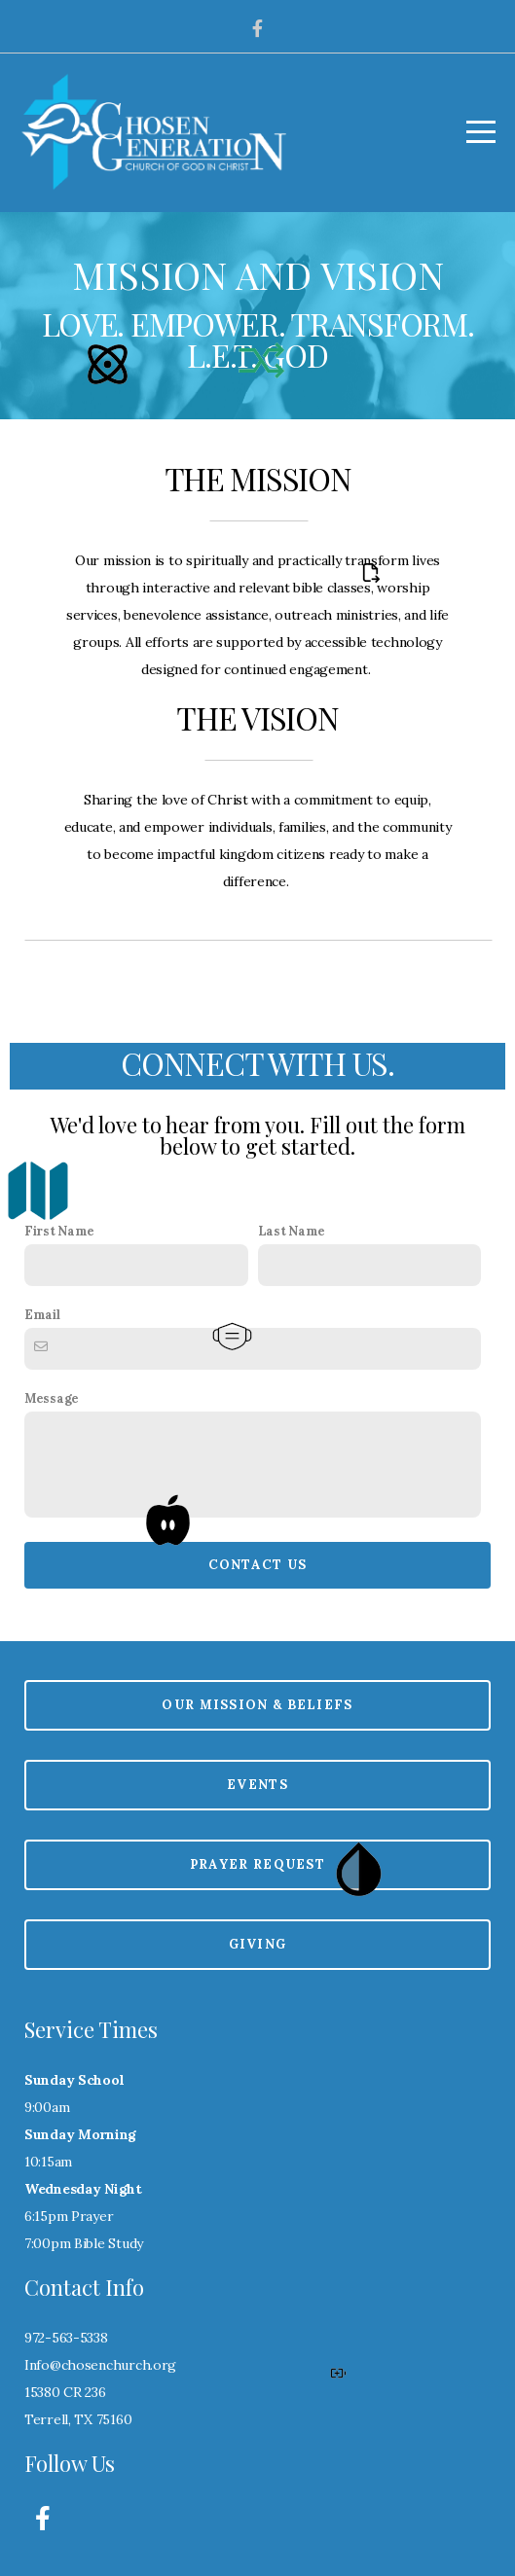 This screenshot has height=2576, width=515. I want to click on export file to another location, so click(370, 572).